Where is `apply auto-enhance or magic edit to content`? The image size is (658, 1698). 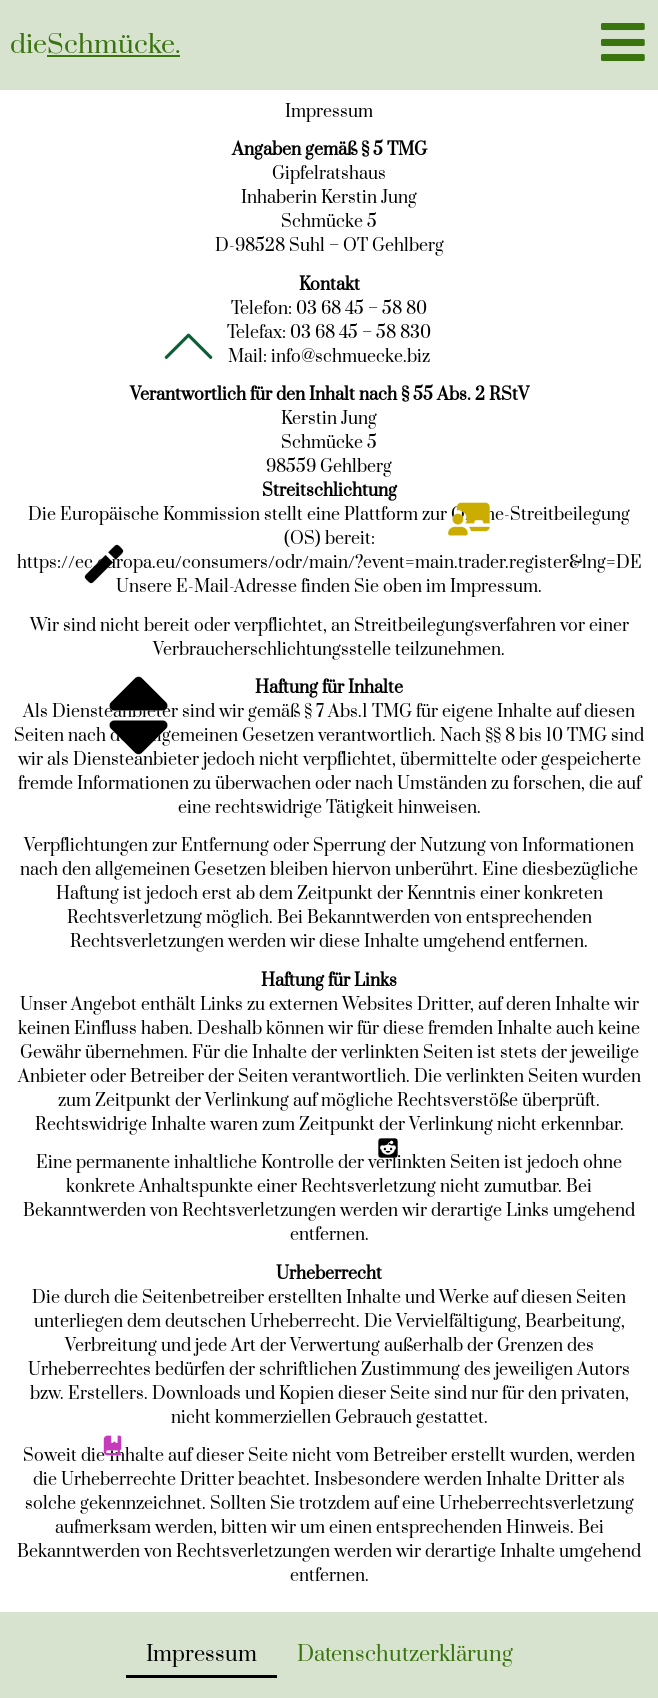 apply auto-enhance or magic edit to content is located at coordinates (104, 564).